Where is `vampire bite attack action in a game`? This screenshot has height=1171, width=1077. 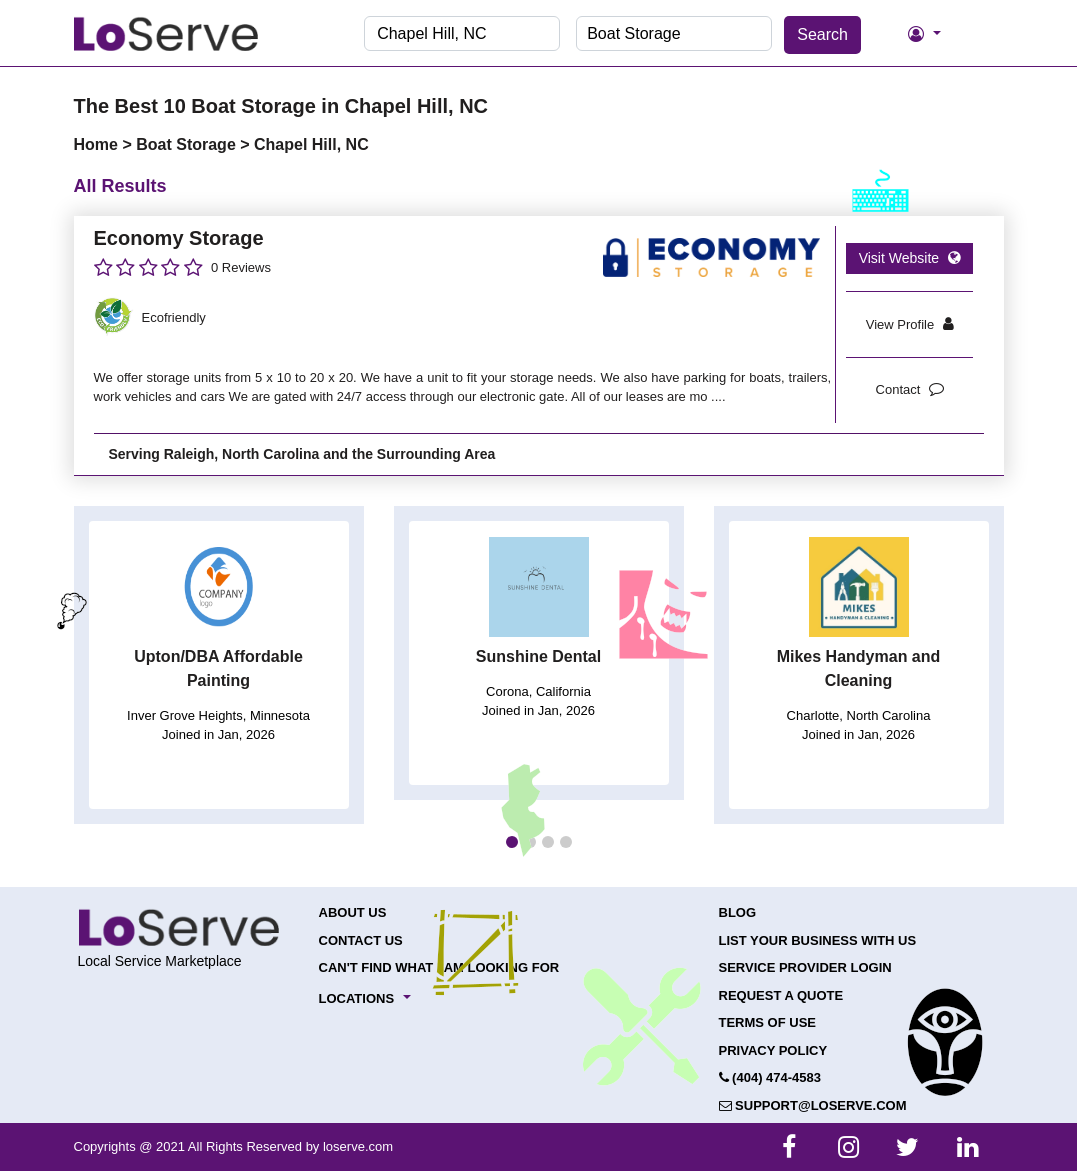
vampire bite attack action in a game is located at coordinates (663, 614).